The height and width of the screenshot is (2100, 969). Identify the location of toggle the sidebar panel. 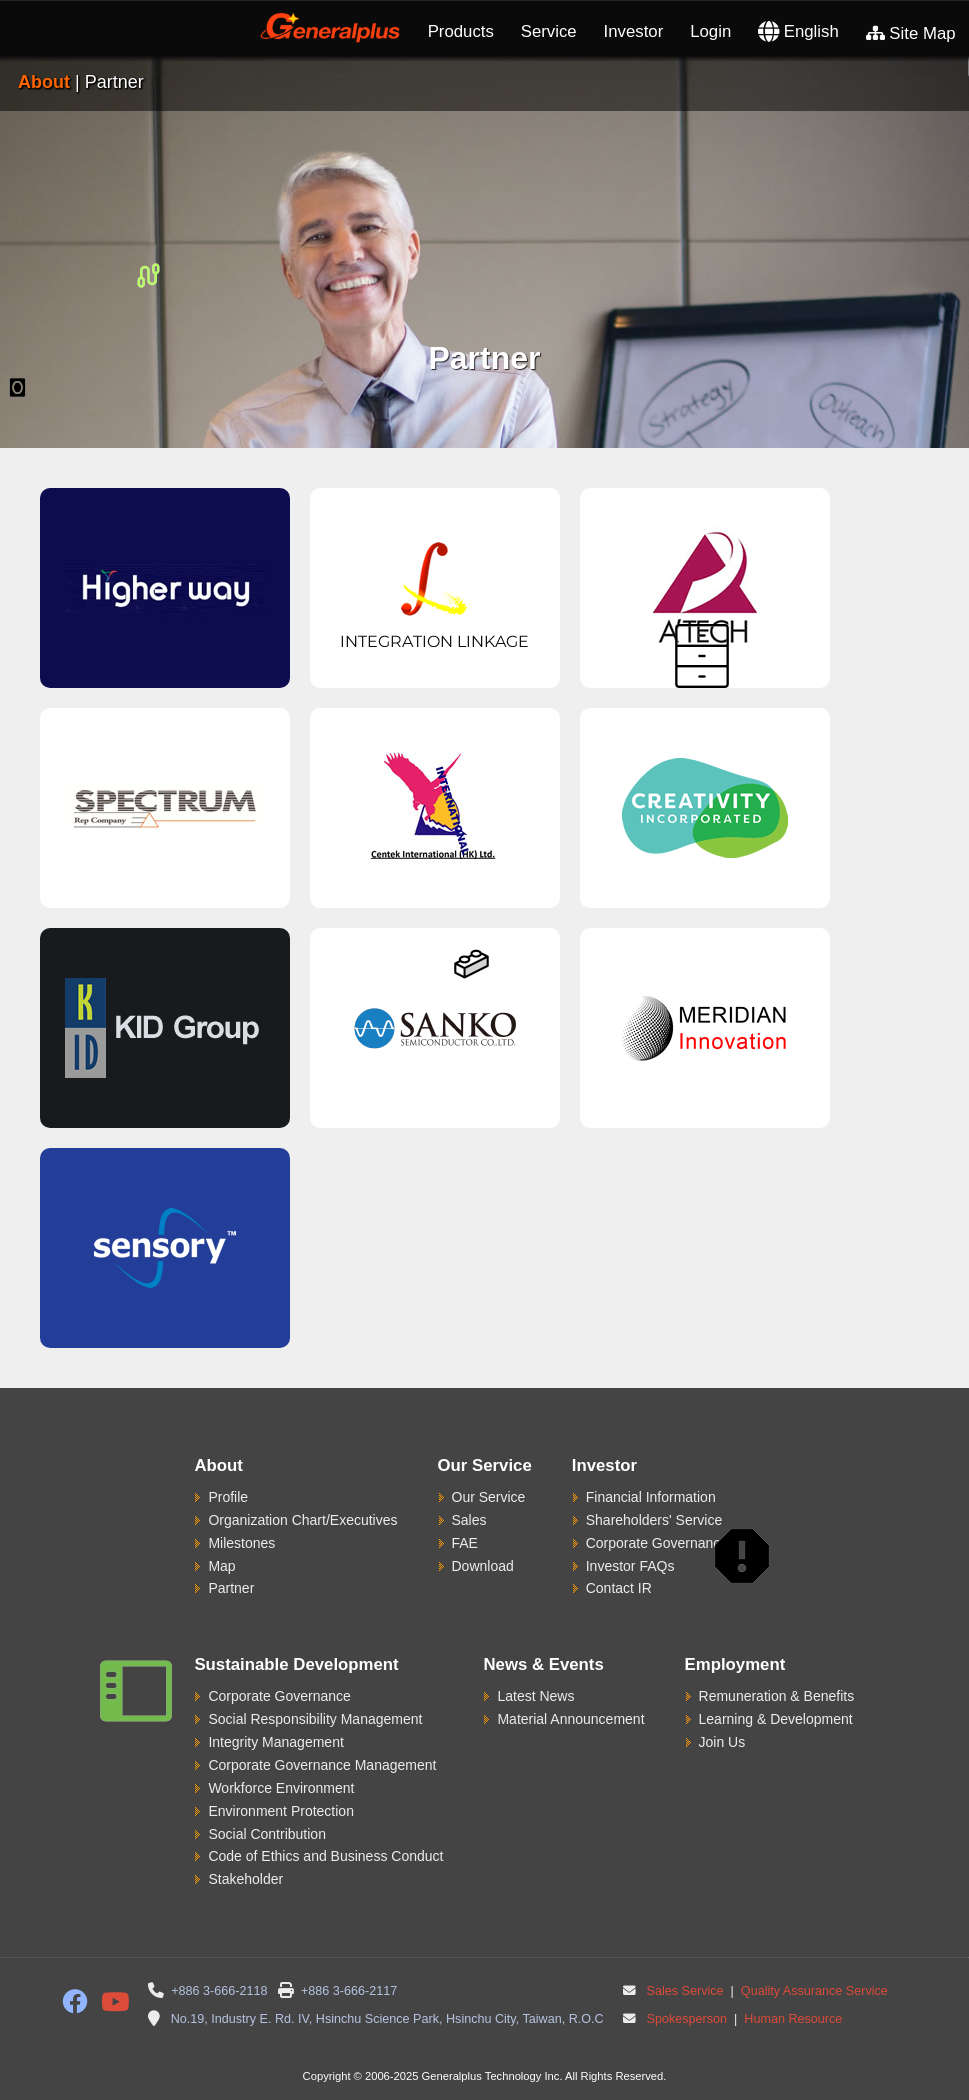
(136, 1691).